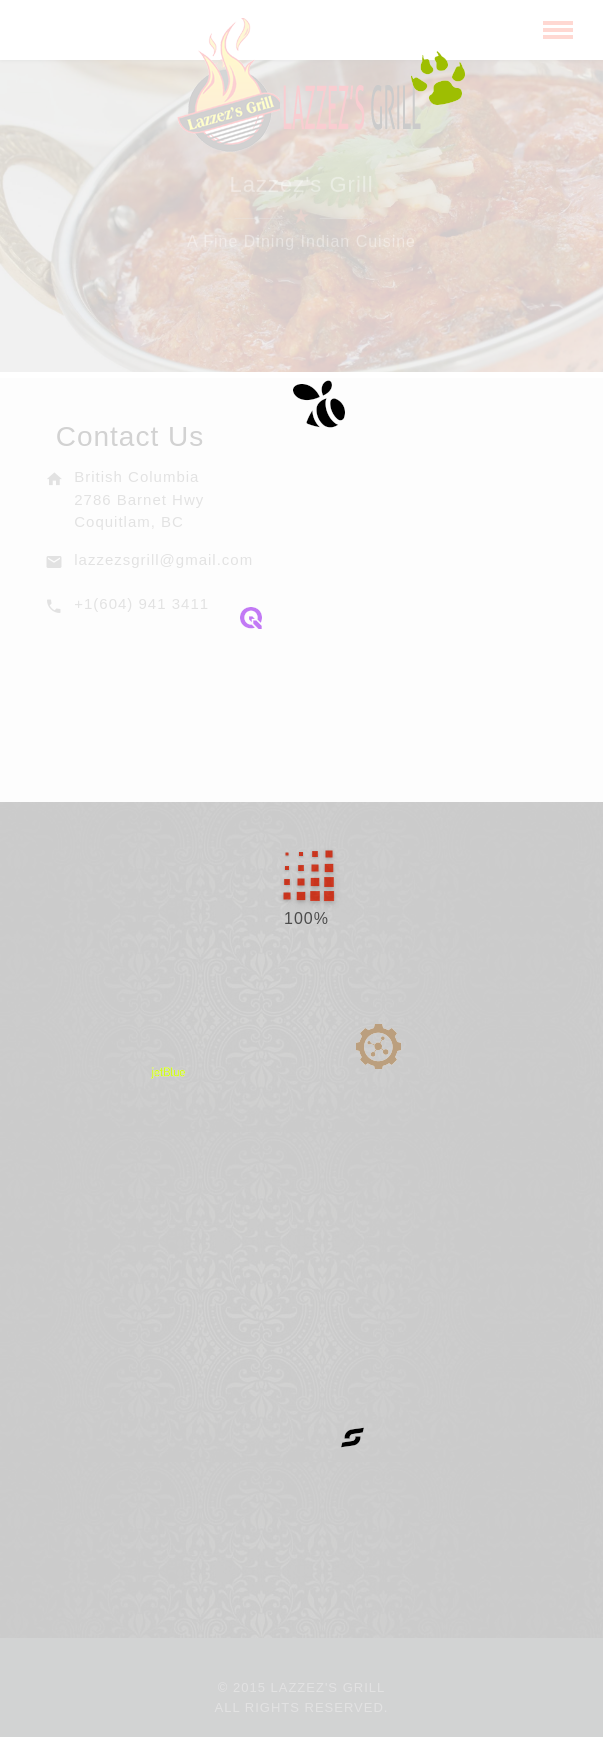 Image resolution: width=603 pixels, height=1737 pixels. I want to click on SVGO tool or SVG optimization settings, so click(378, 1046).